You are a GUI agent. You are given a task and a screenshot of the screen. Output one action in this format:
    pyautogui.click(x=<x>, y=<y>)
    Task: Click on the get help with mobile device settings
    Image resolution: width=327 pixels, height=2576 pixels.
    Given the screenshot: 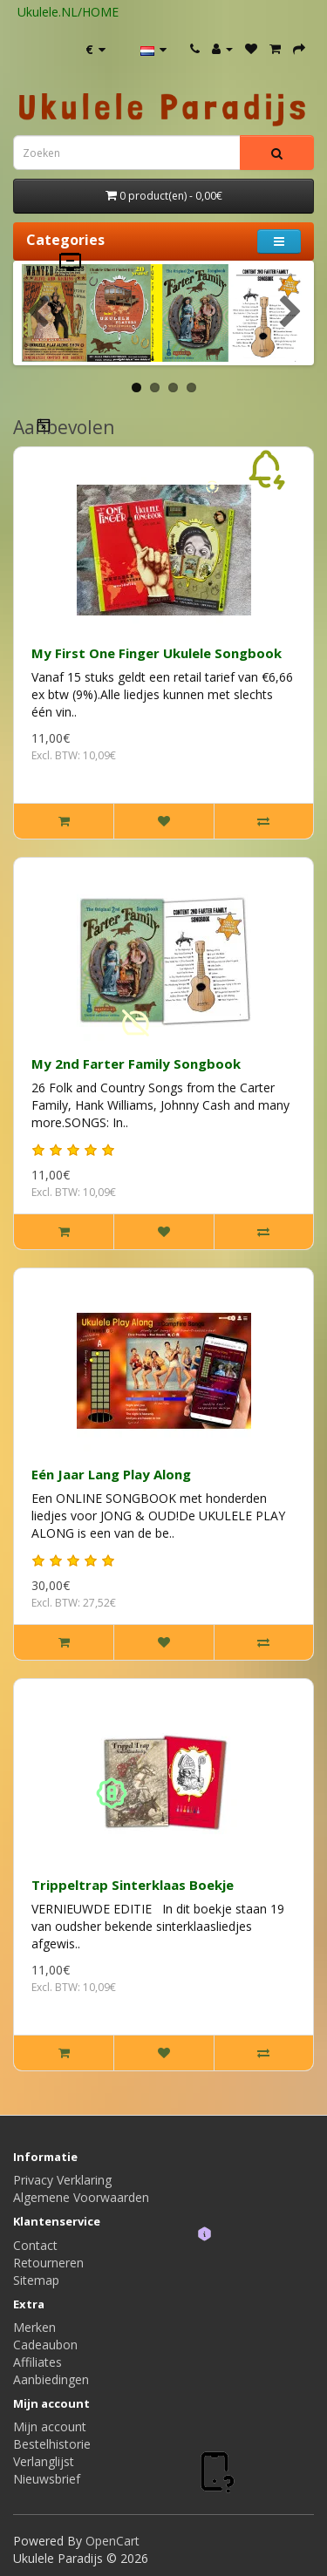 What is the action you would take?
    pyautogui.click(x=215, y=2471)
    